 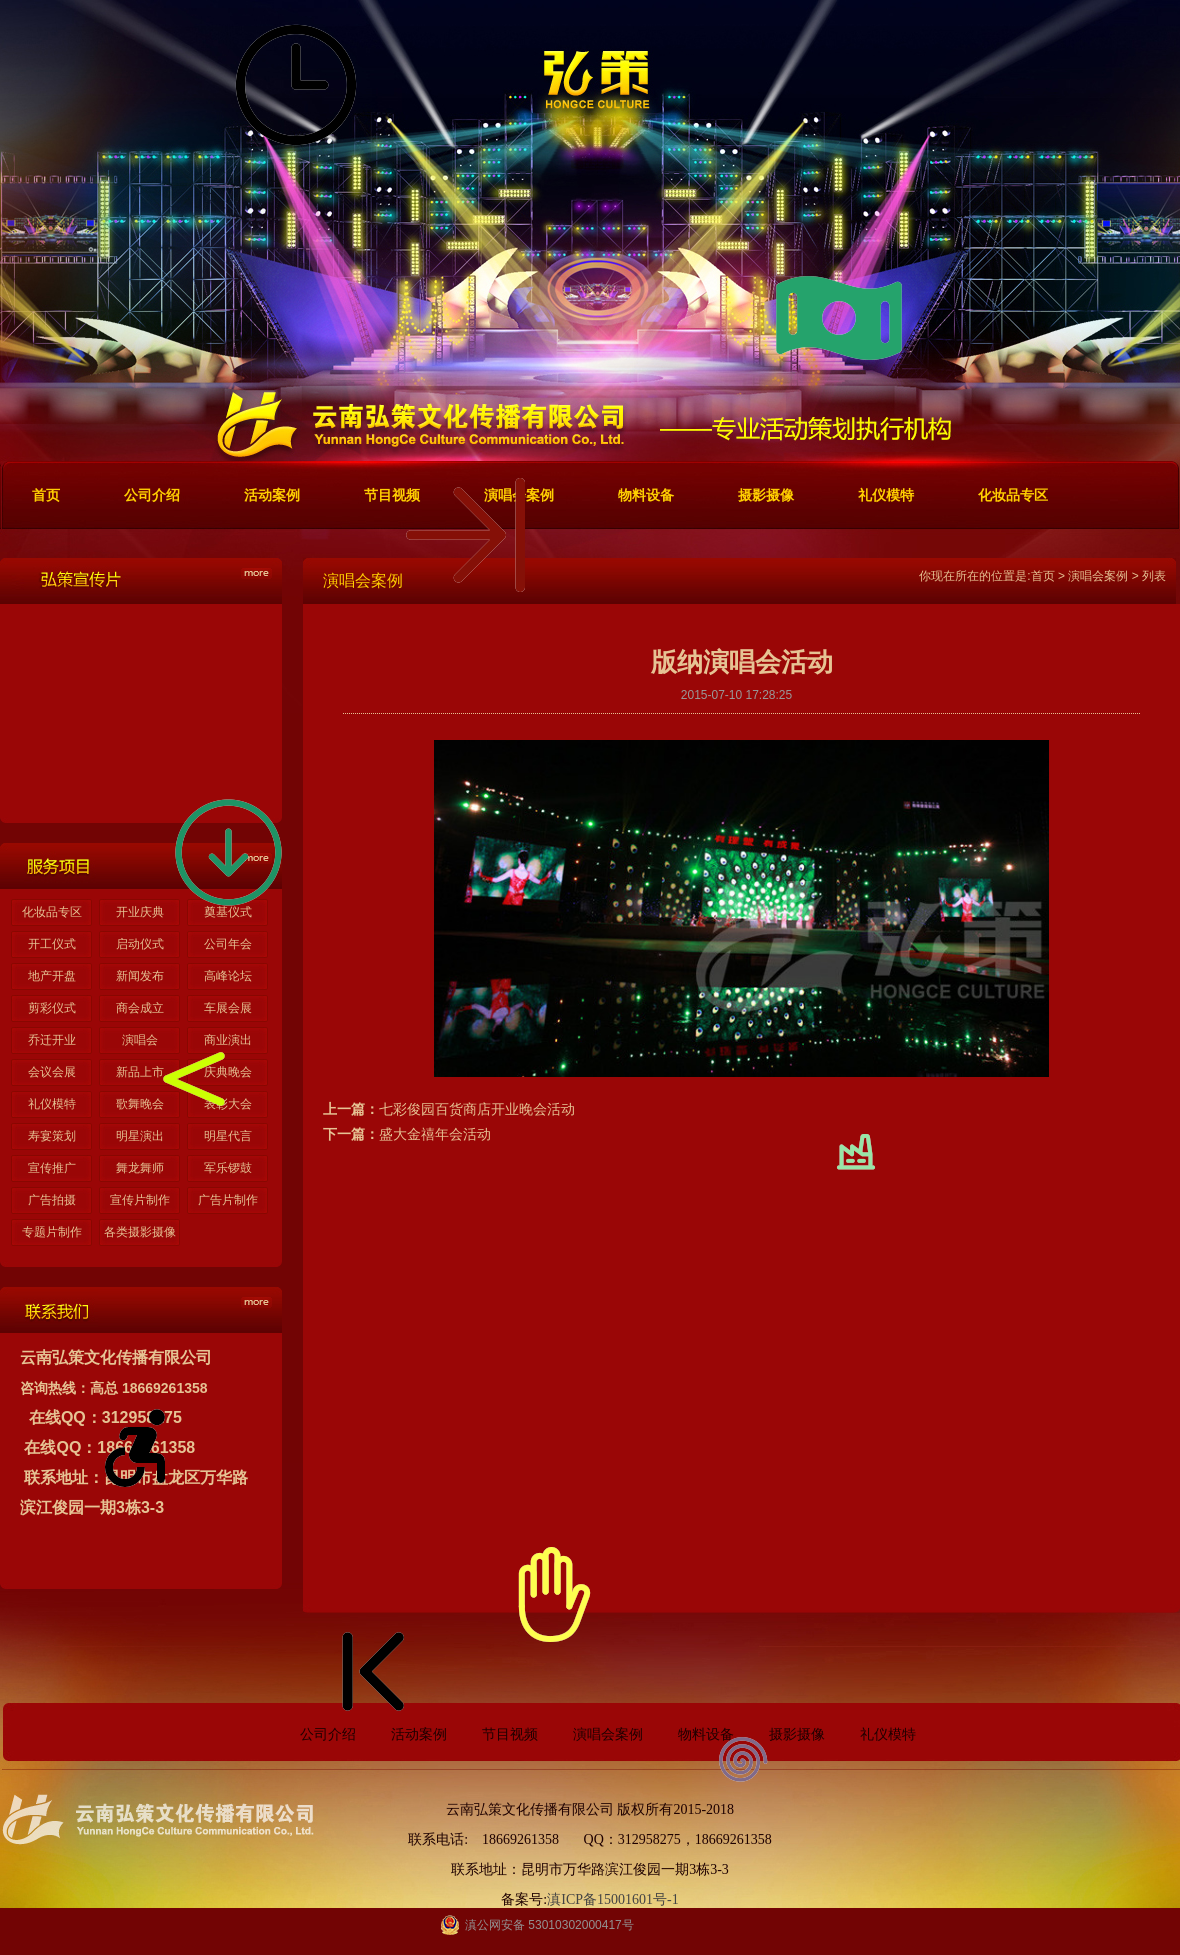 I want to click on navigate to the next item or page, so click(x=468, y=535).